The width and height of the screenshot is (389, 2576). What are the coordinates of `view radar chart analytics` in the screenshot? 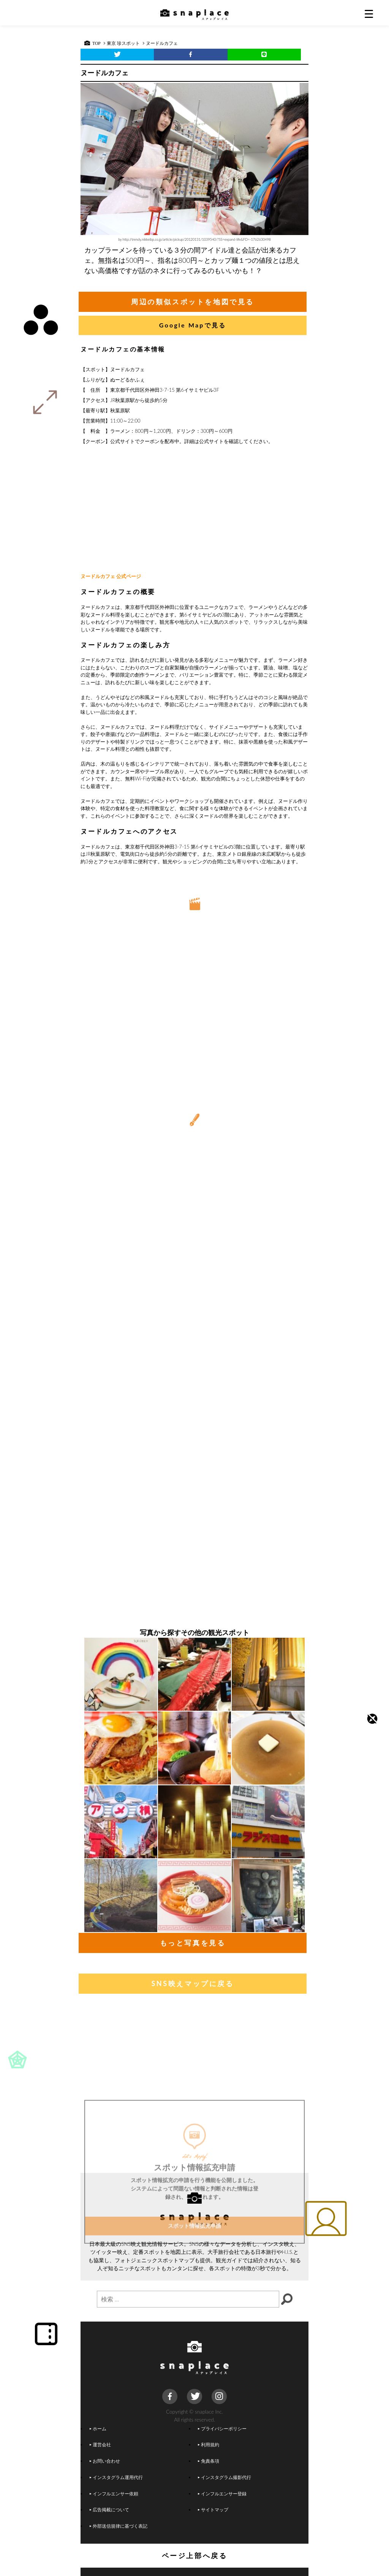 It's located at (17, 2060).